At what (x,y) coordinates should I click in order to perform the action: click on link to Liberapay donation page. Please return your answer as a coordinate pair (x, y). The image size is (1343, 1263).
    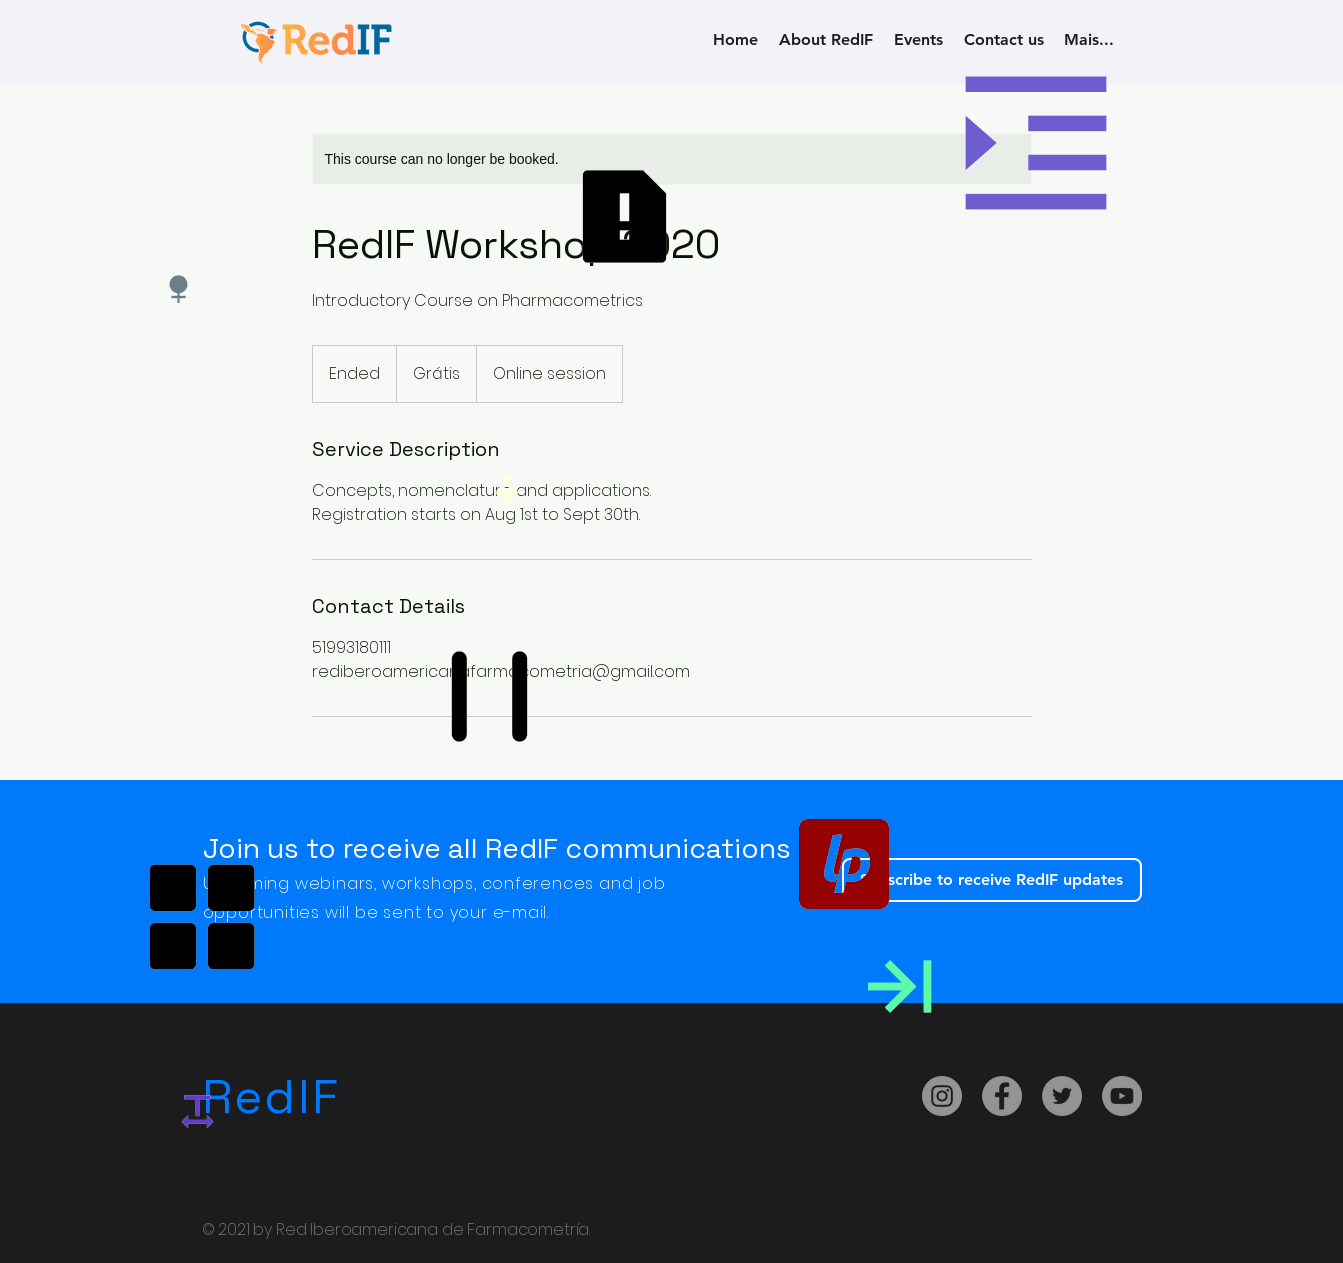
    Looking at the image, I should click on (844, 864).